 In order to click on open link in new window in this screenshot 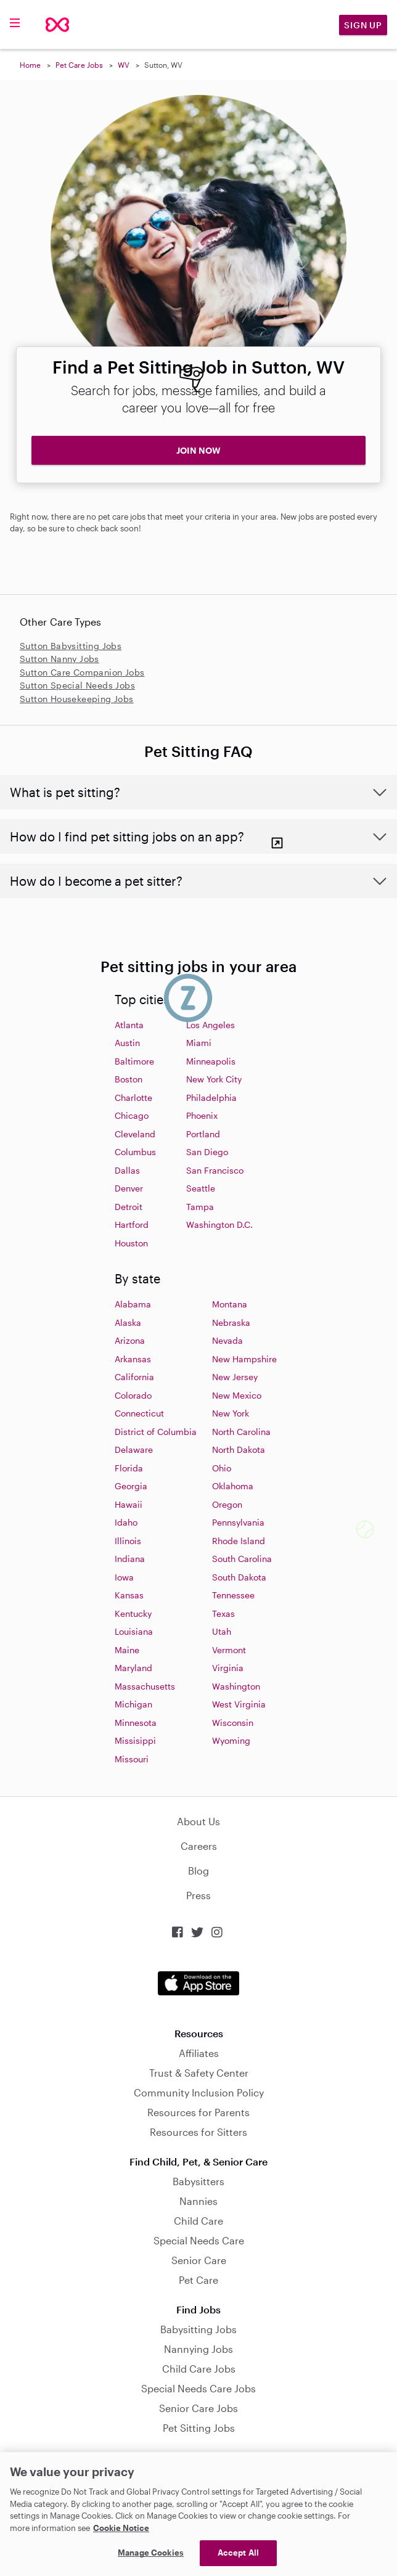, I will do `click(277, 843)`.